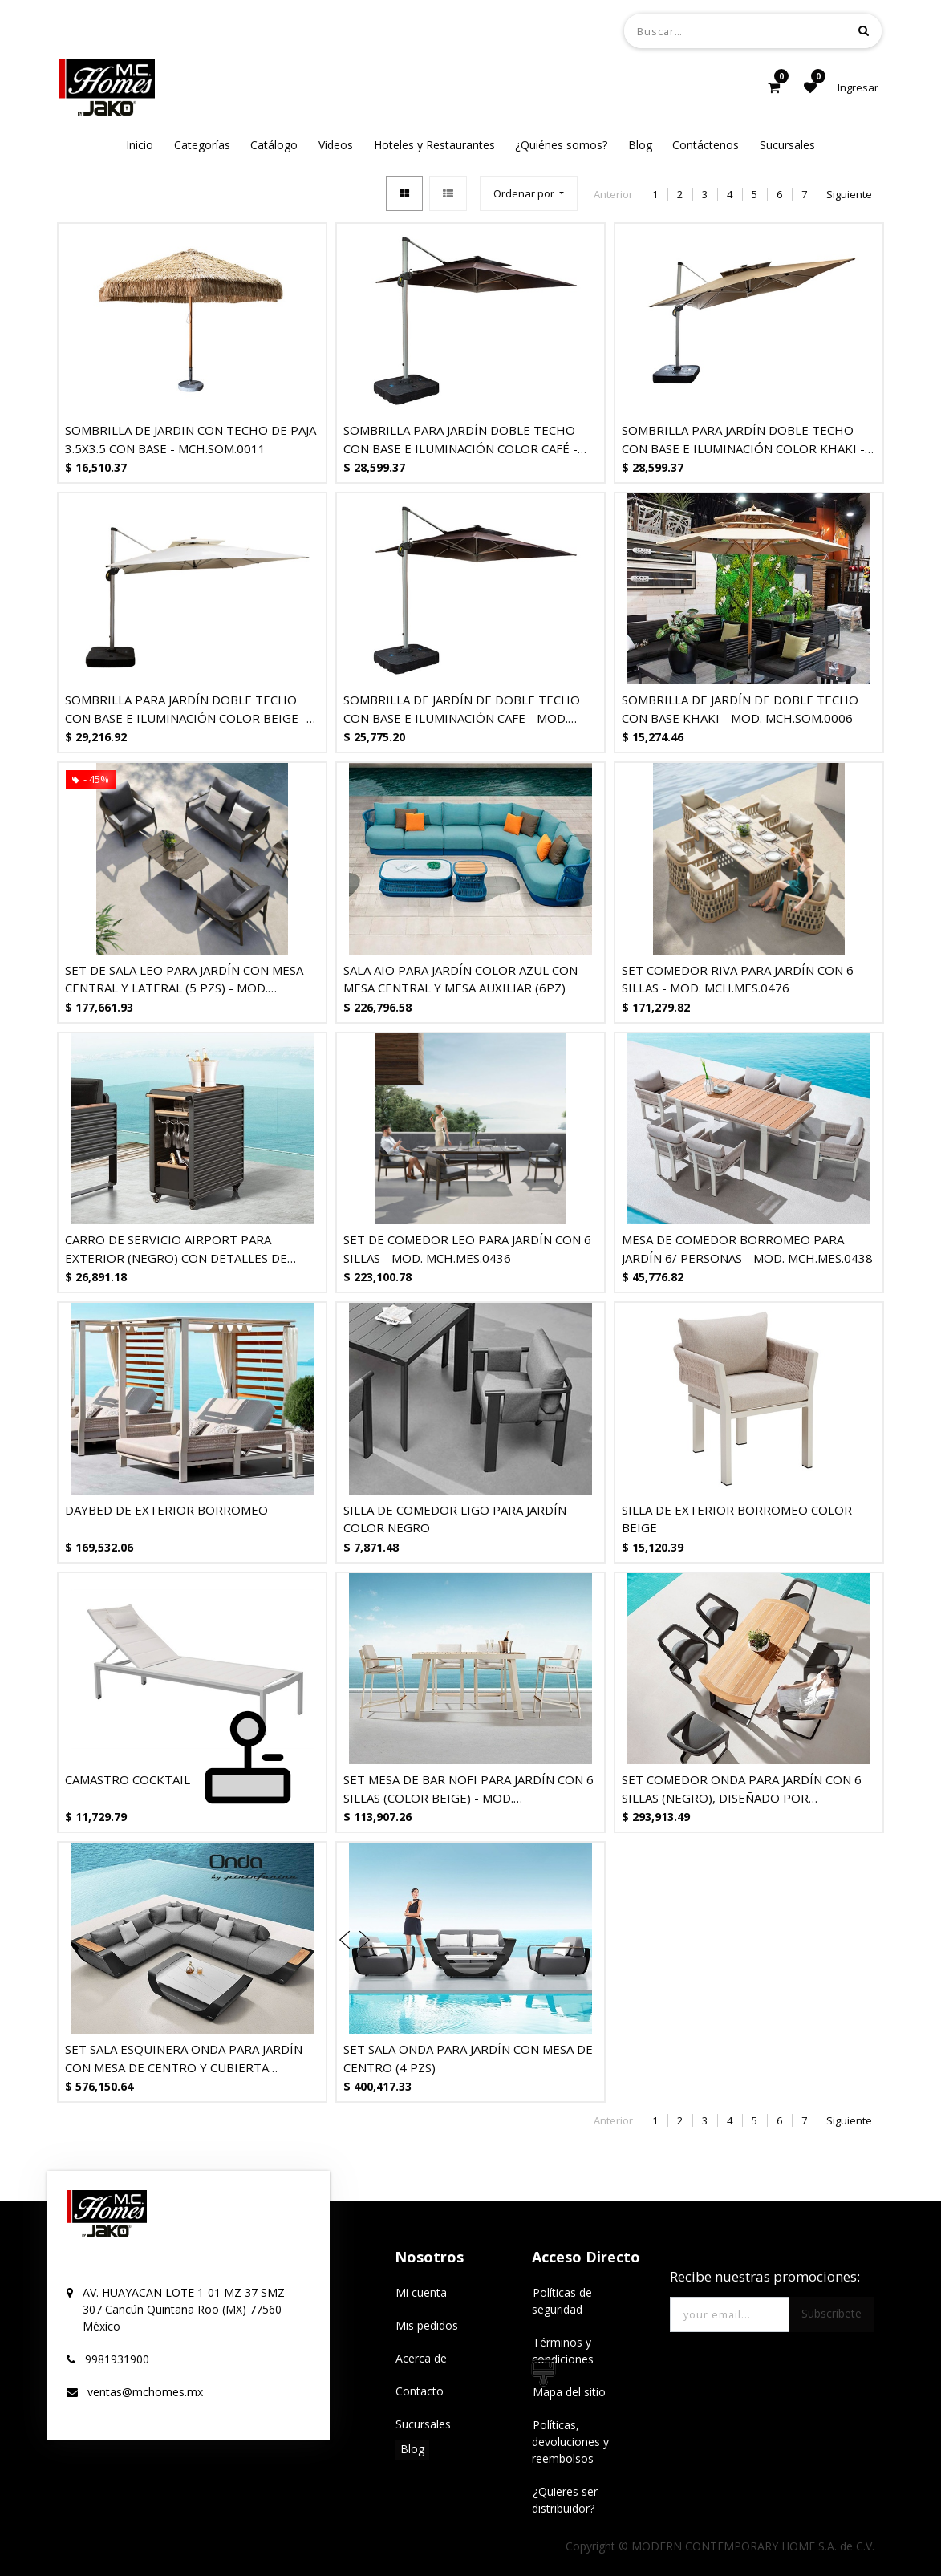 The height and width of the screenshot is (2576, 941). I want to click on view or edit source code, so click(355, 1940).